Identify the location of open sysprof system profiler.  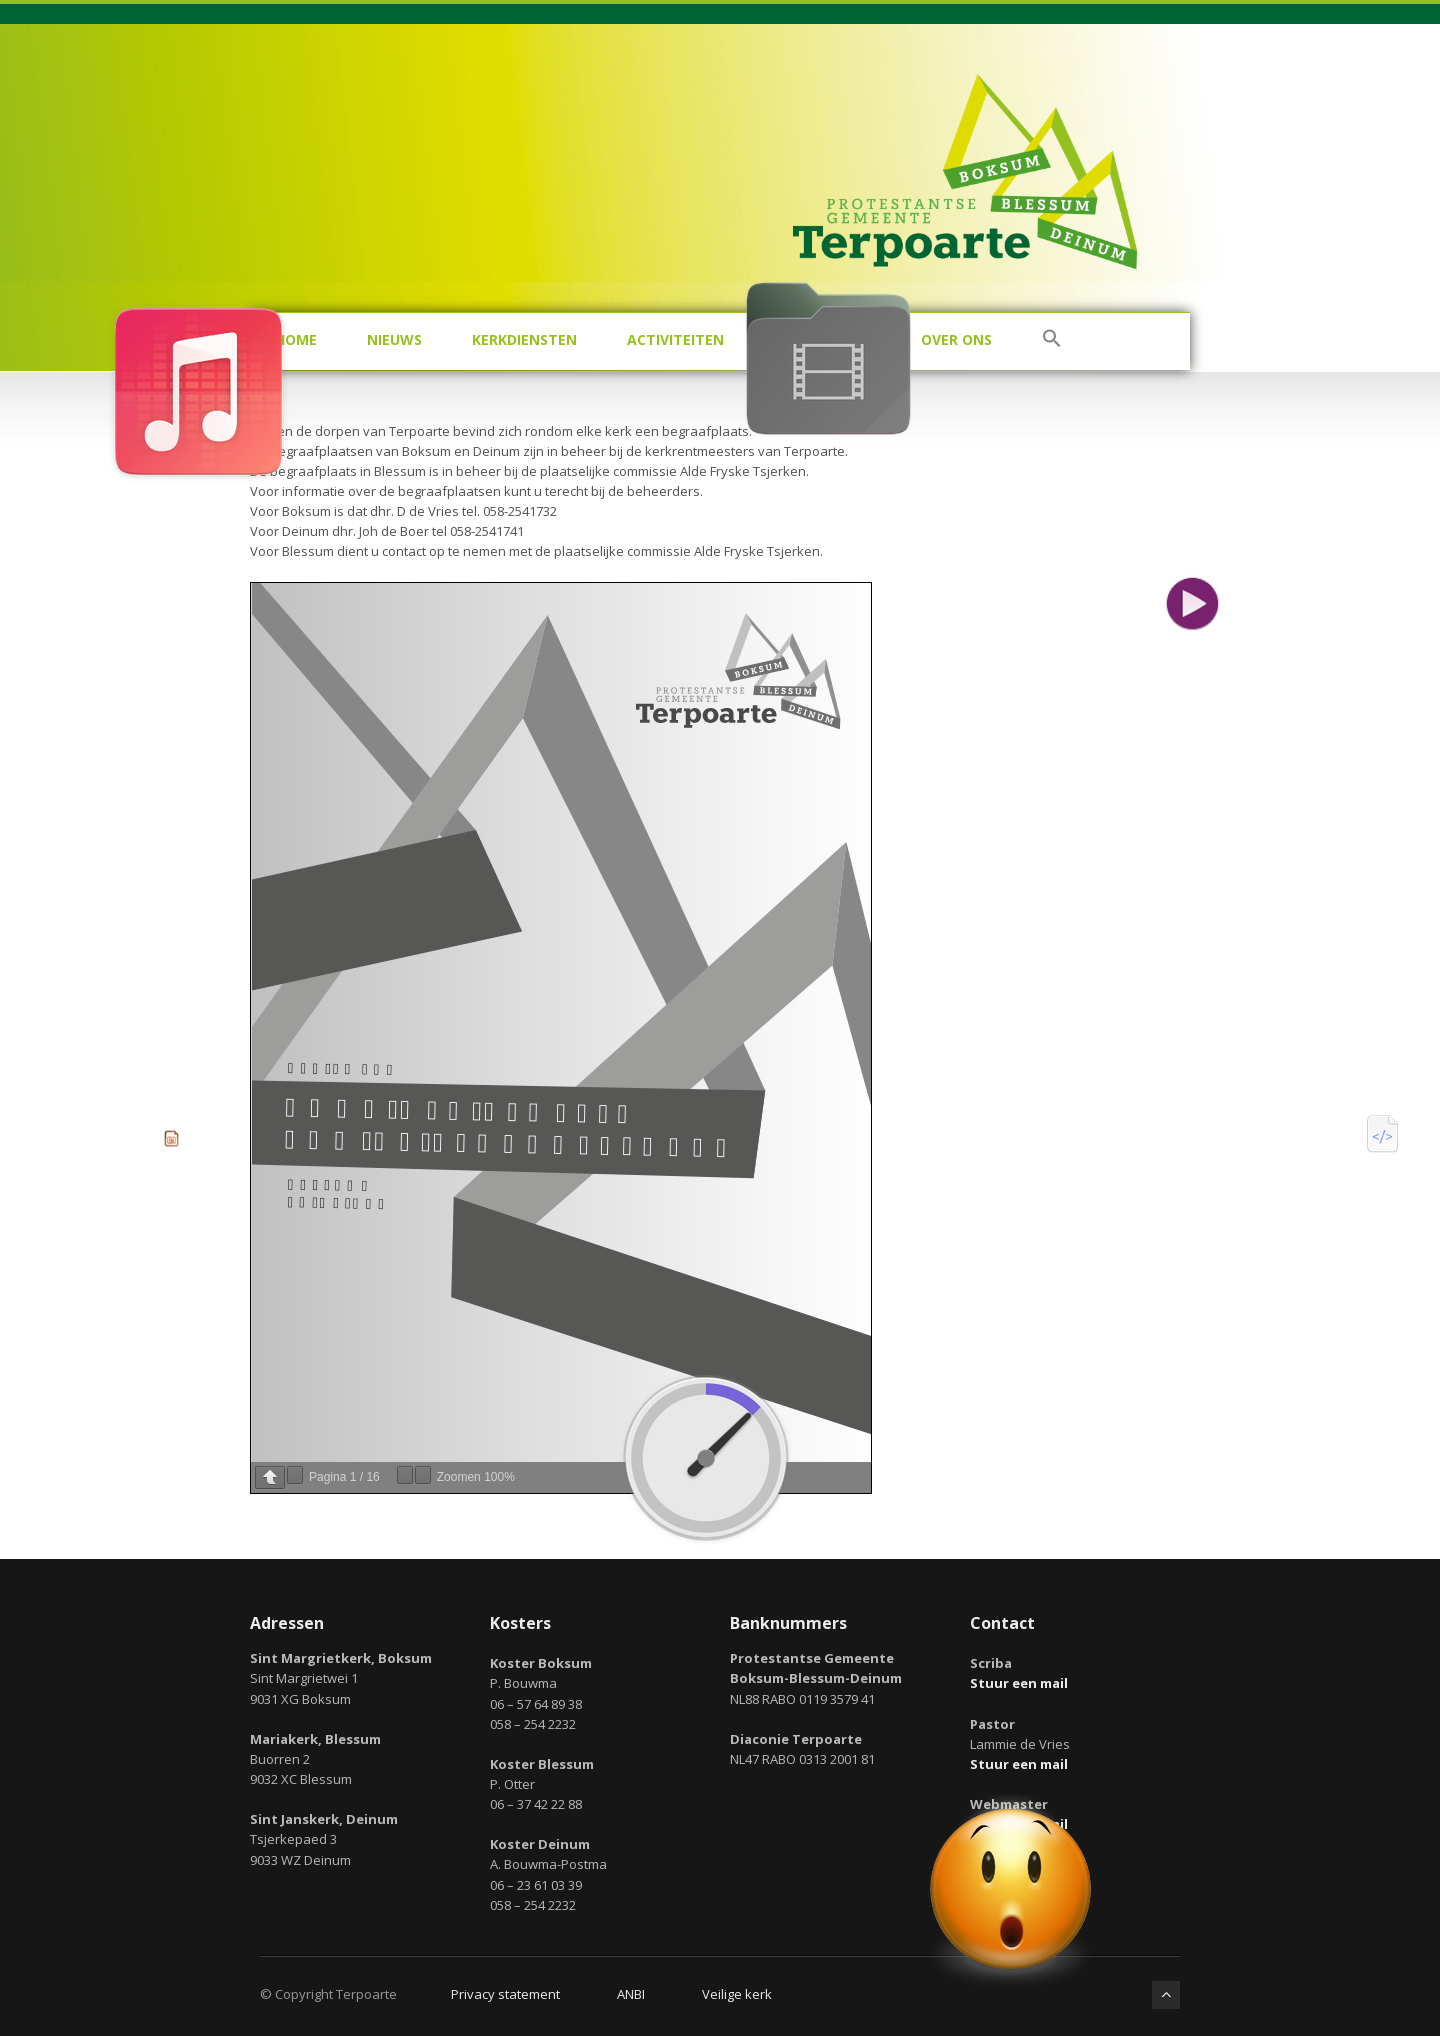
(706, 1458).